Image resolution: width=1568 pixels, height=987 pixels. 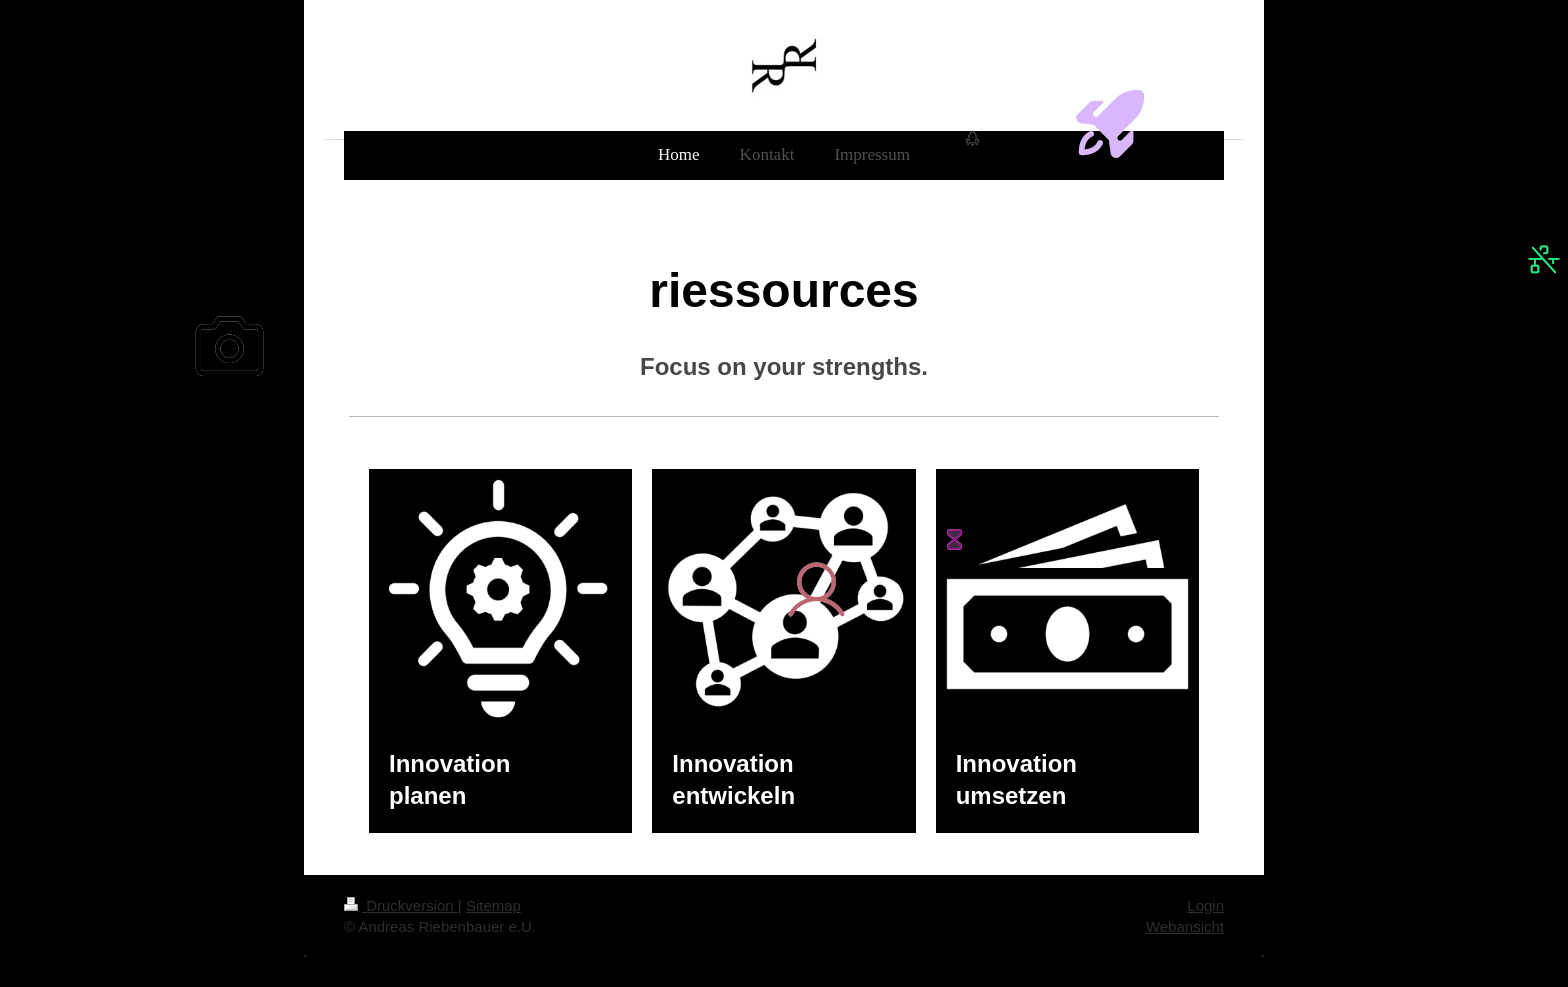 I want to click on view your profile, so click(x=816, y=590).